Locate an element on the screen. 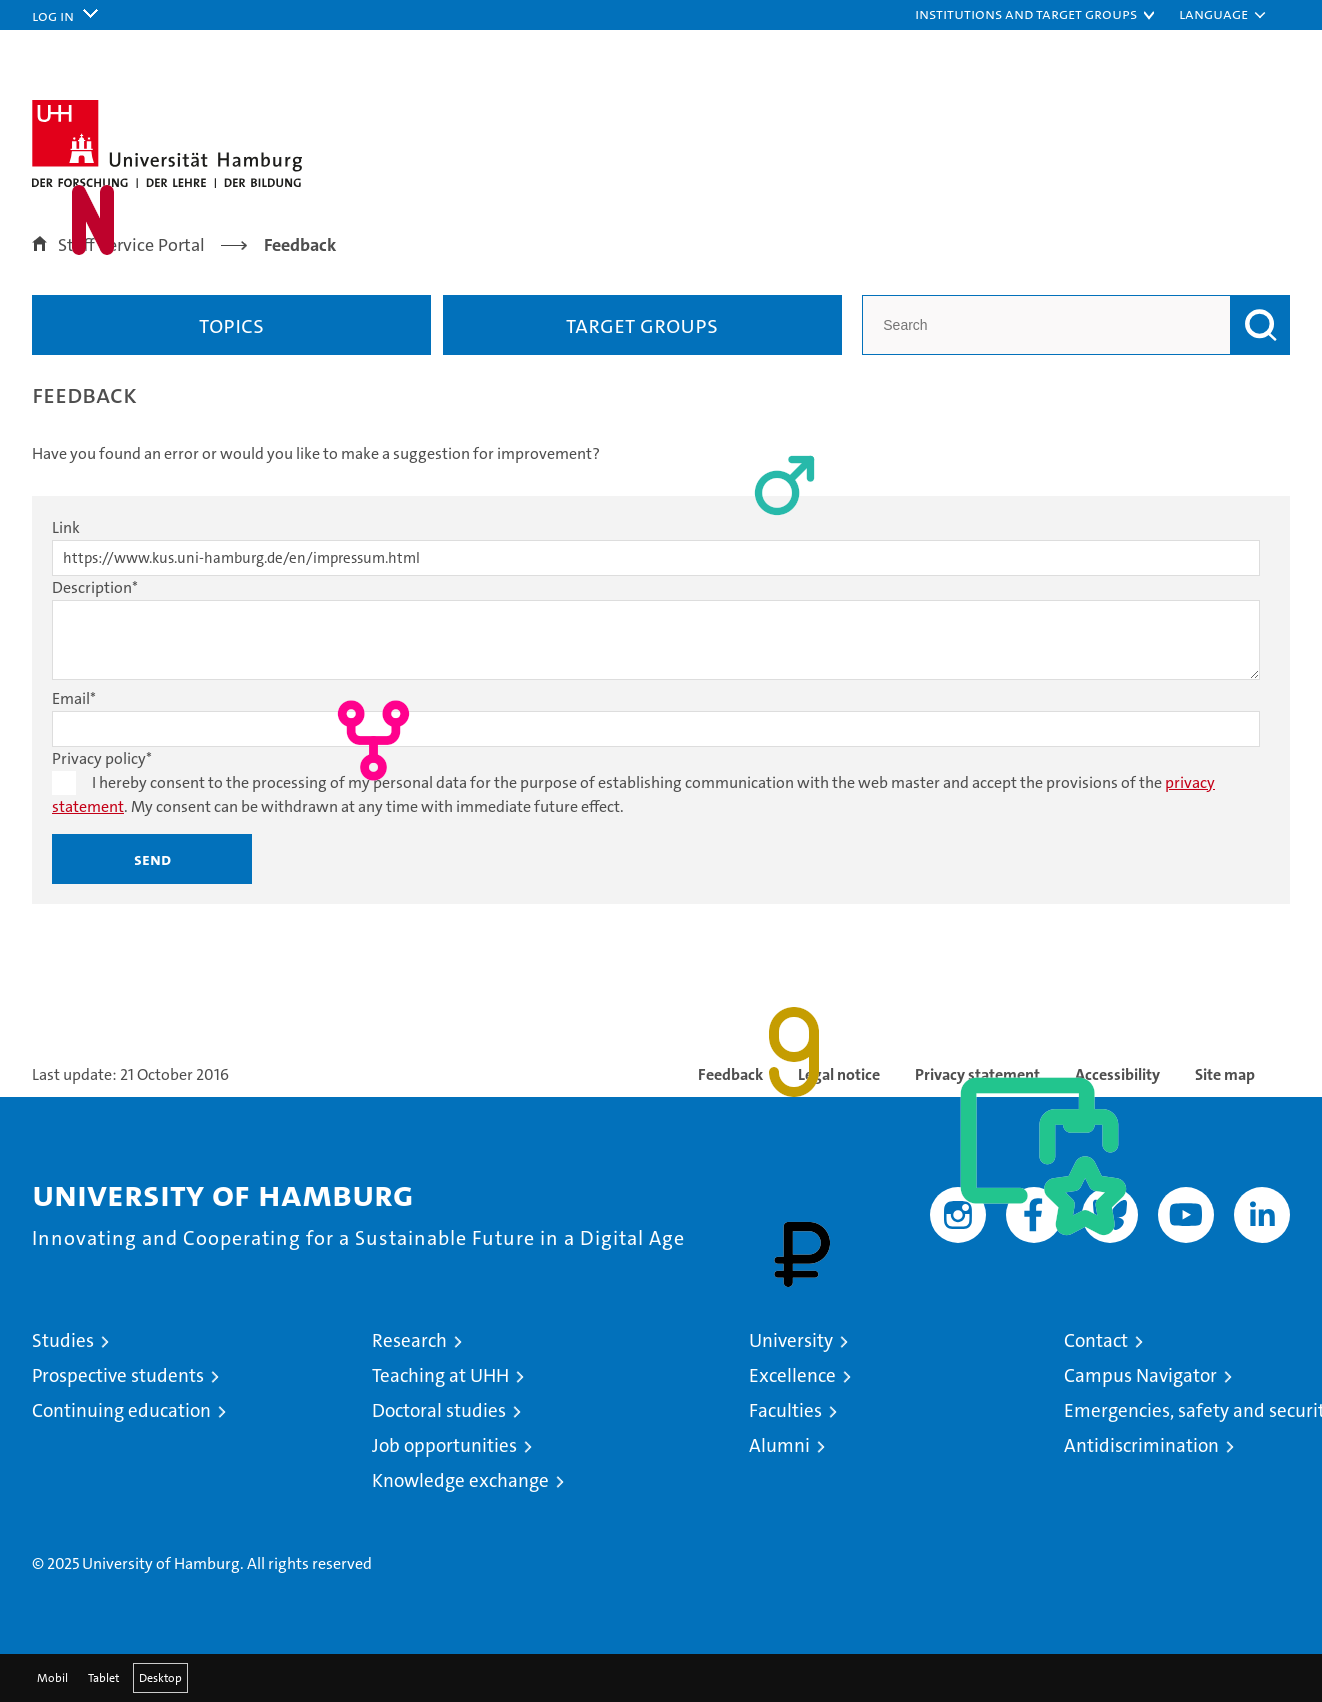 This screenshot has height=1702, width=1322. fork a repository is located at coordinates (373, 740).